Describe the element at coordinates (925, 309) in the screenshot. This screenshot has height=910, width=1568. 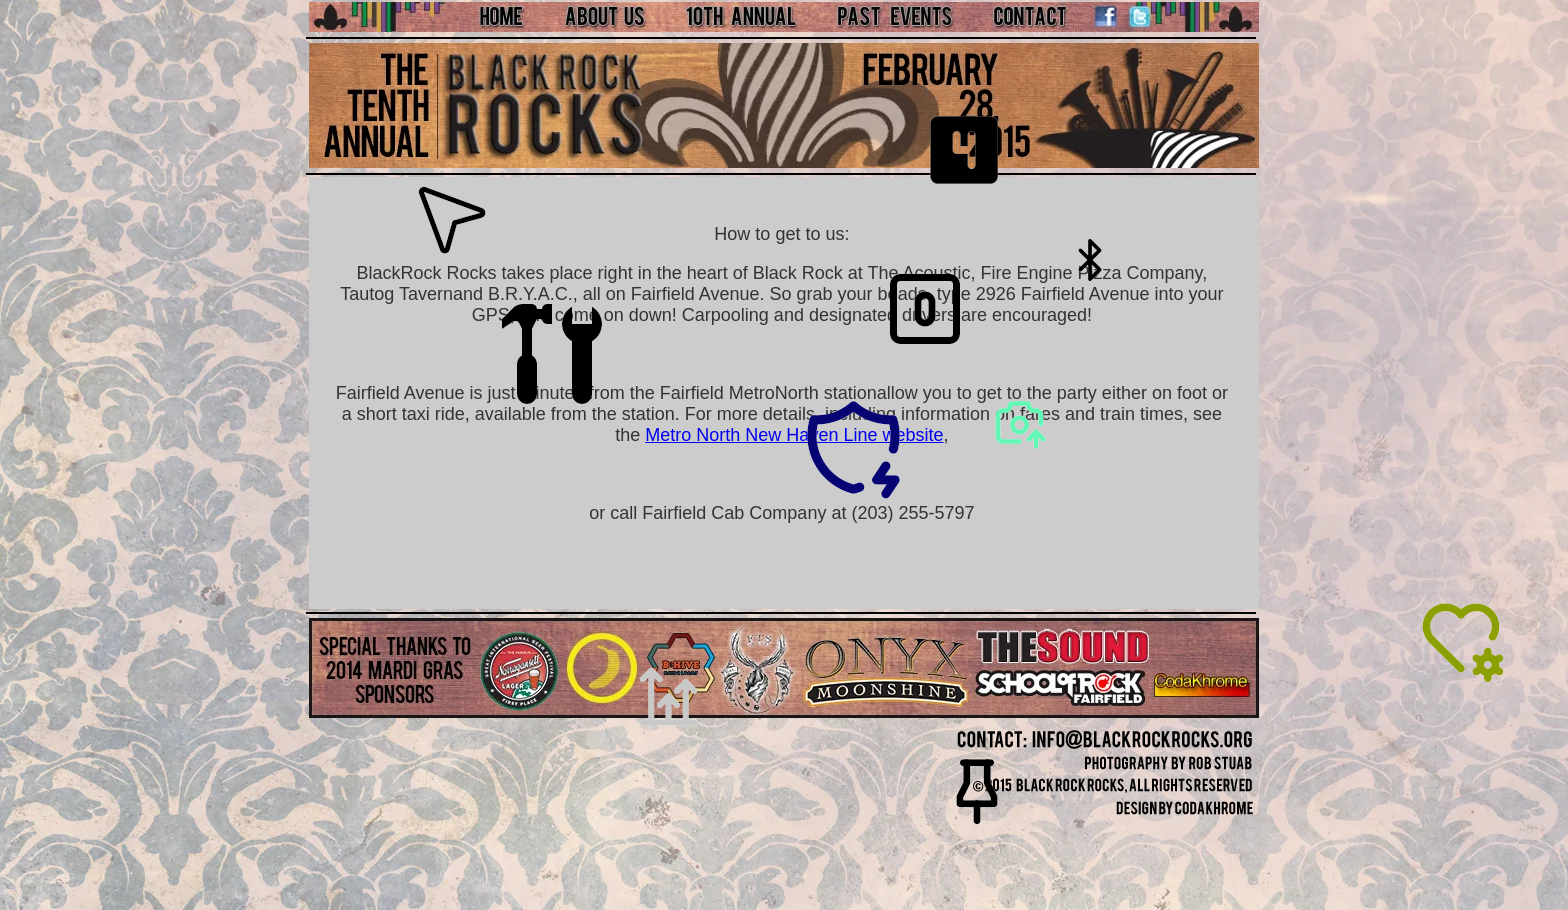
I see `indicates zero items or empty count` at that location.